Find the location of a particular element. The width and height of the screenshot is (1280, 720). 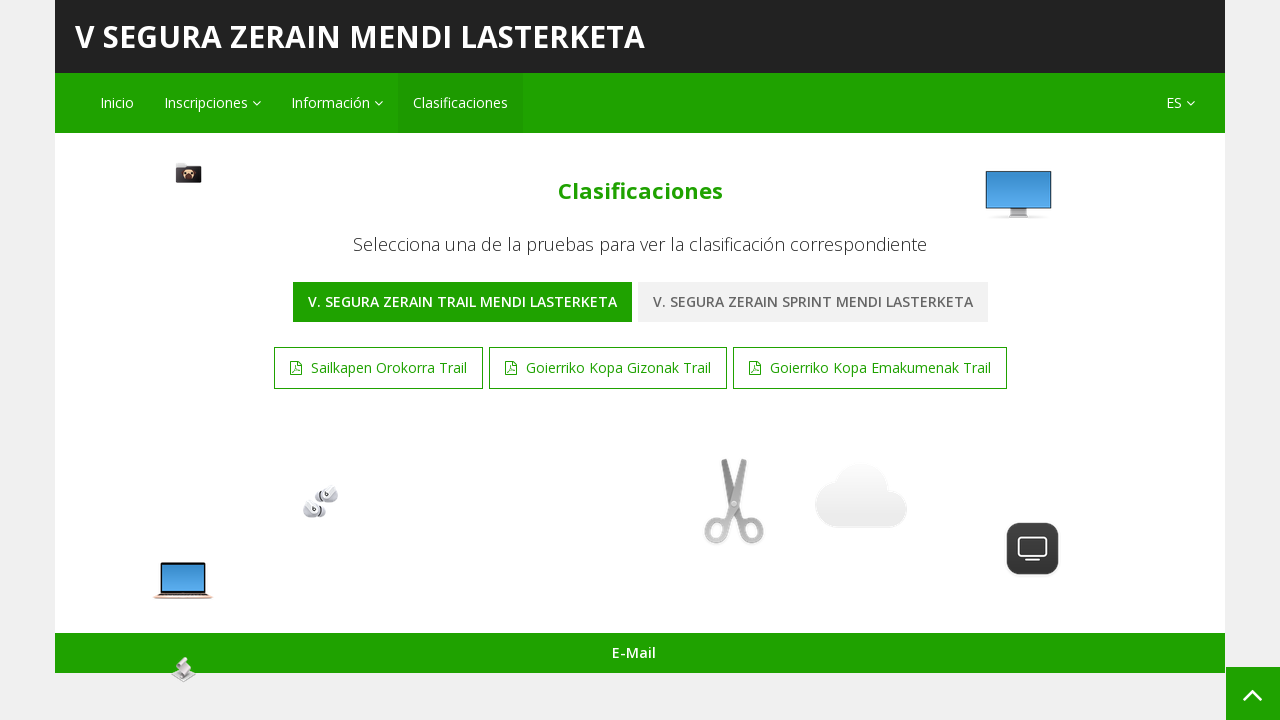

apple pro display xdr monitor is located at coordinates (1018, 187).